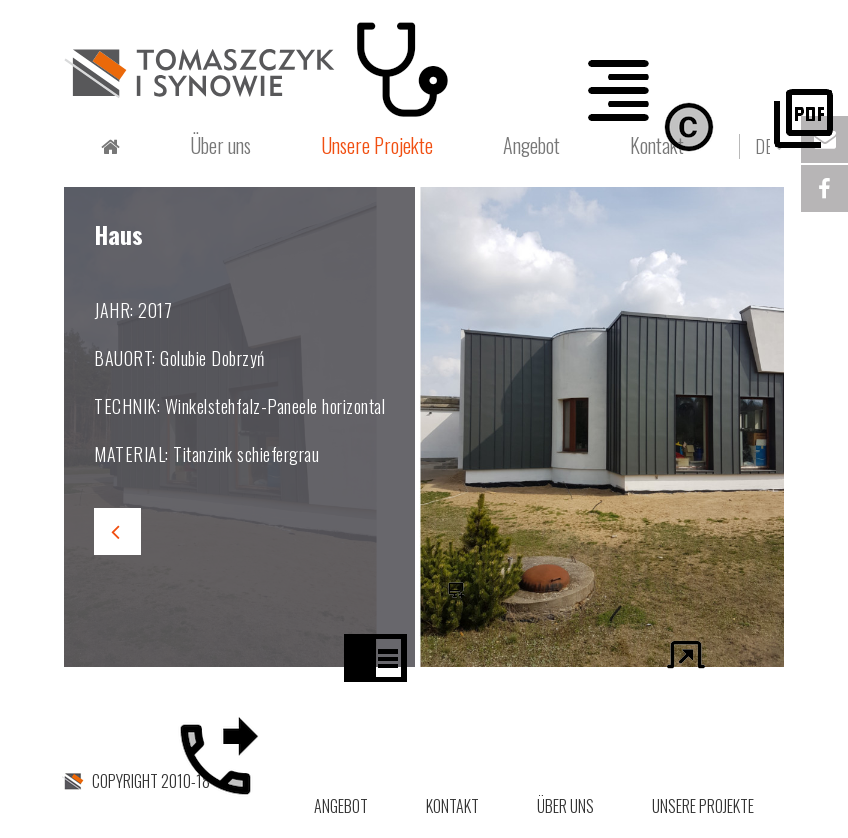 The image size is (848, 838). I want to click on save or export as PDF, so click(803, 118).